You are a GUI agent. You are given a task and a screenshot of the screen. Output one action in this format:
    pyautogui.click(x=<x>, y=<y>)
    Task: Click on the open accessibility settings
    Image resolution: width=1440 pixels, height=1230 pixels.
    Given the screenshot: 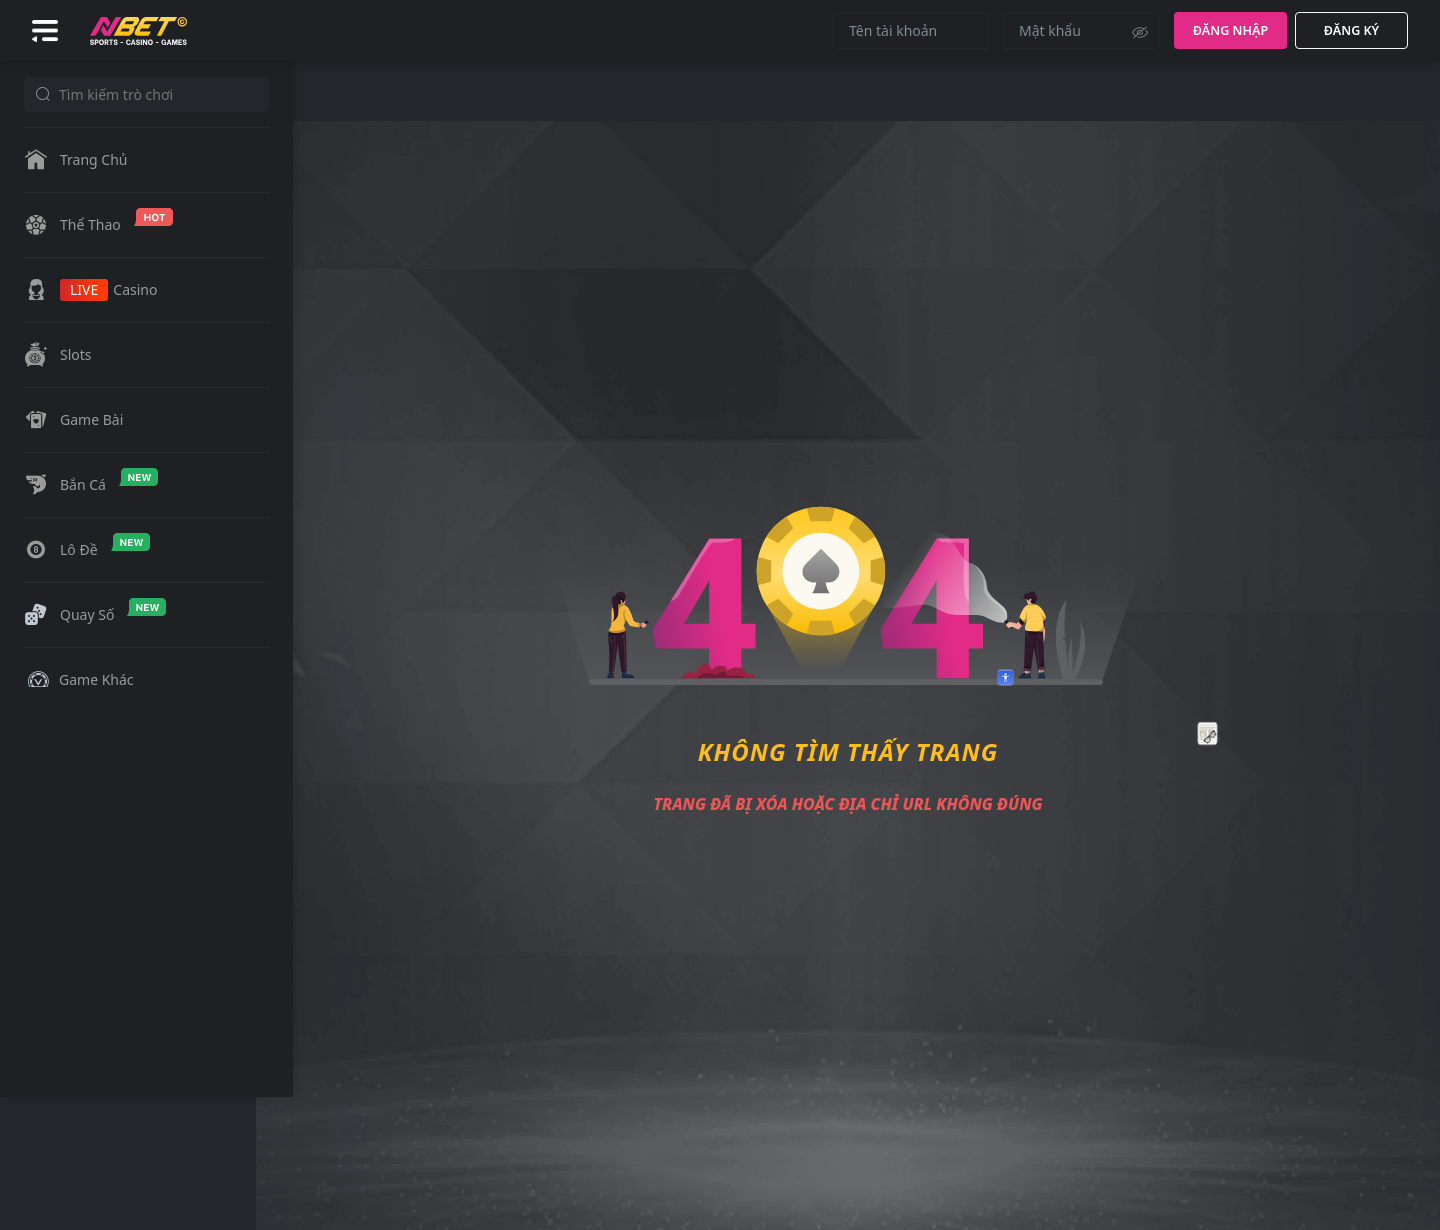 What is the action you would take?
    pyautogui.click(x=1005, y=677)
    